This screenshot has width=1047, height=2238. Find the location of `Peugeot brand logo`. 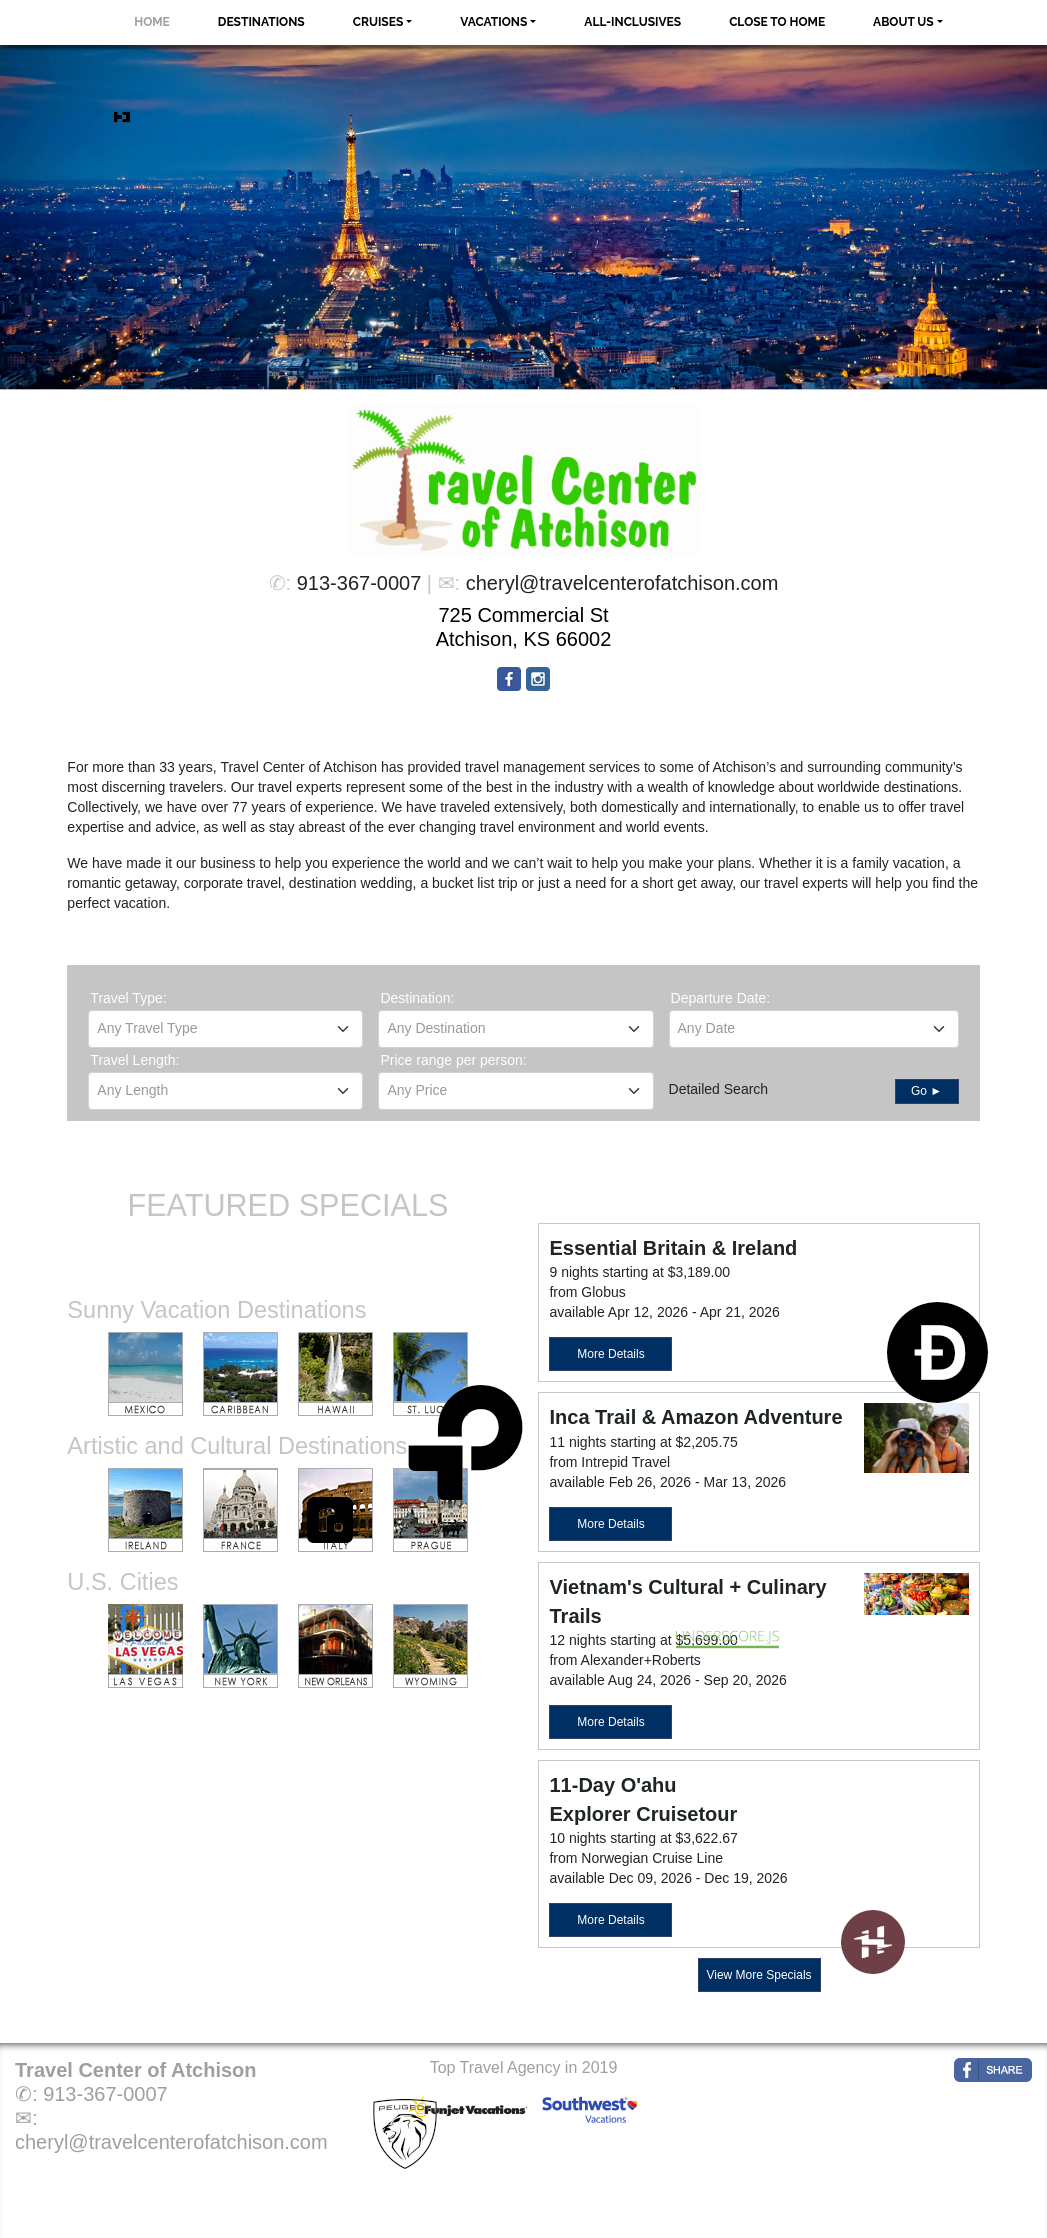

Peugeot brand logo is located at coordinates (405, 2134).